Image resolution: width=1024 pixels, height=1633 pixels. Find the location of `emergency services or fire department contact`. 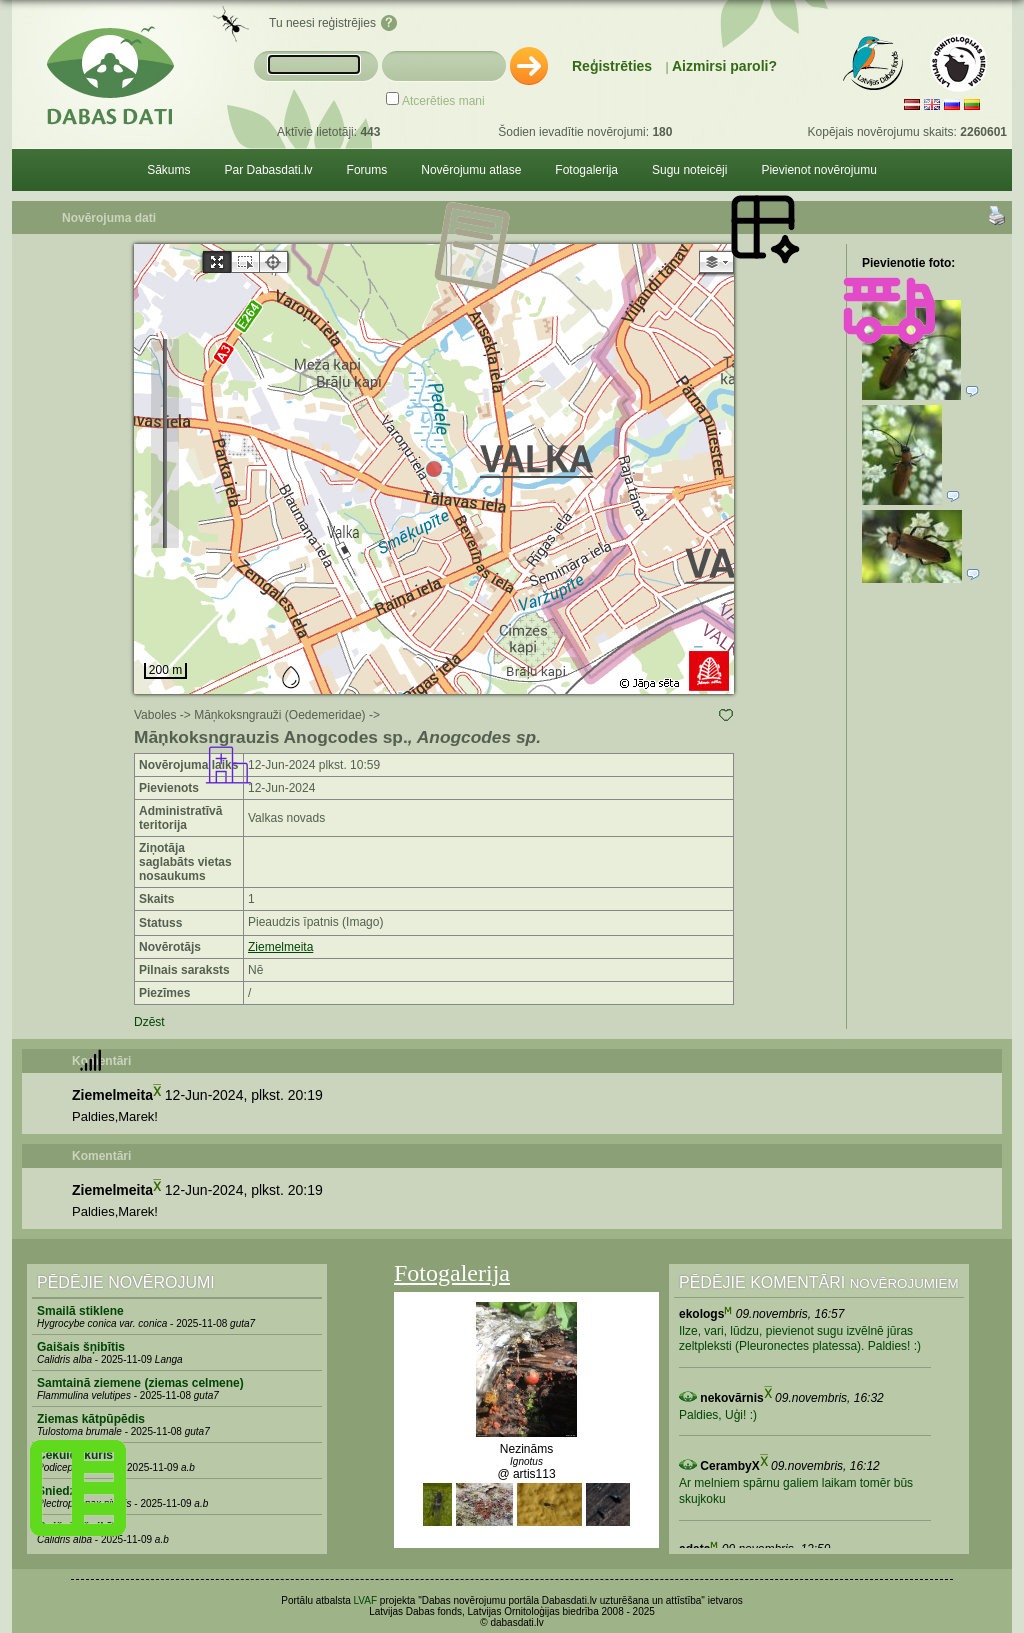

emergency services or fire department contact is located at coordinates (887, 306).